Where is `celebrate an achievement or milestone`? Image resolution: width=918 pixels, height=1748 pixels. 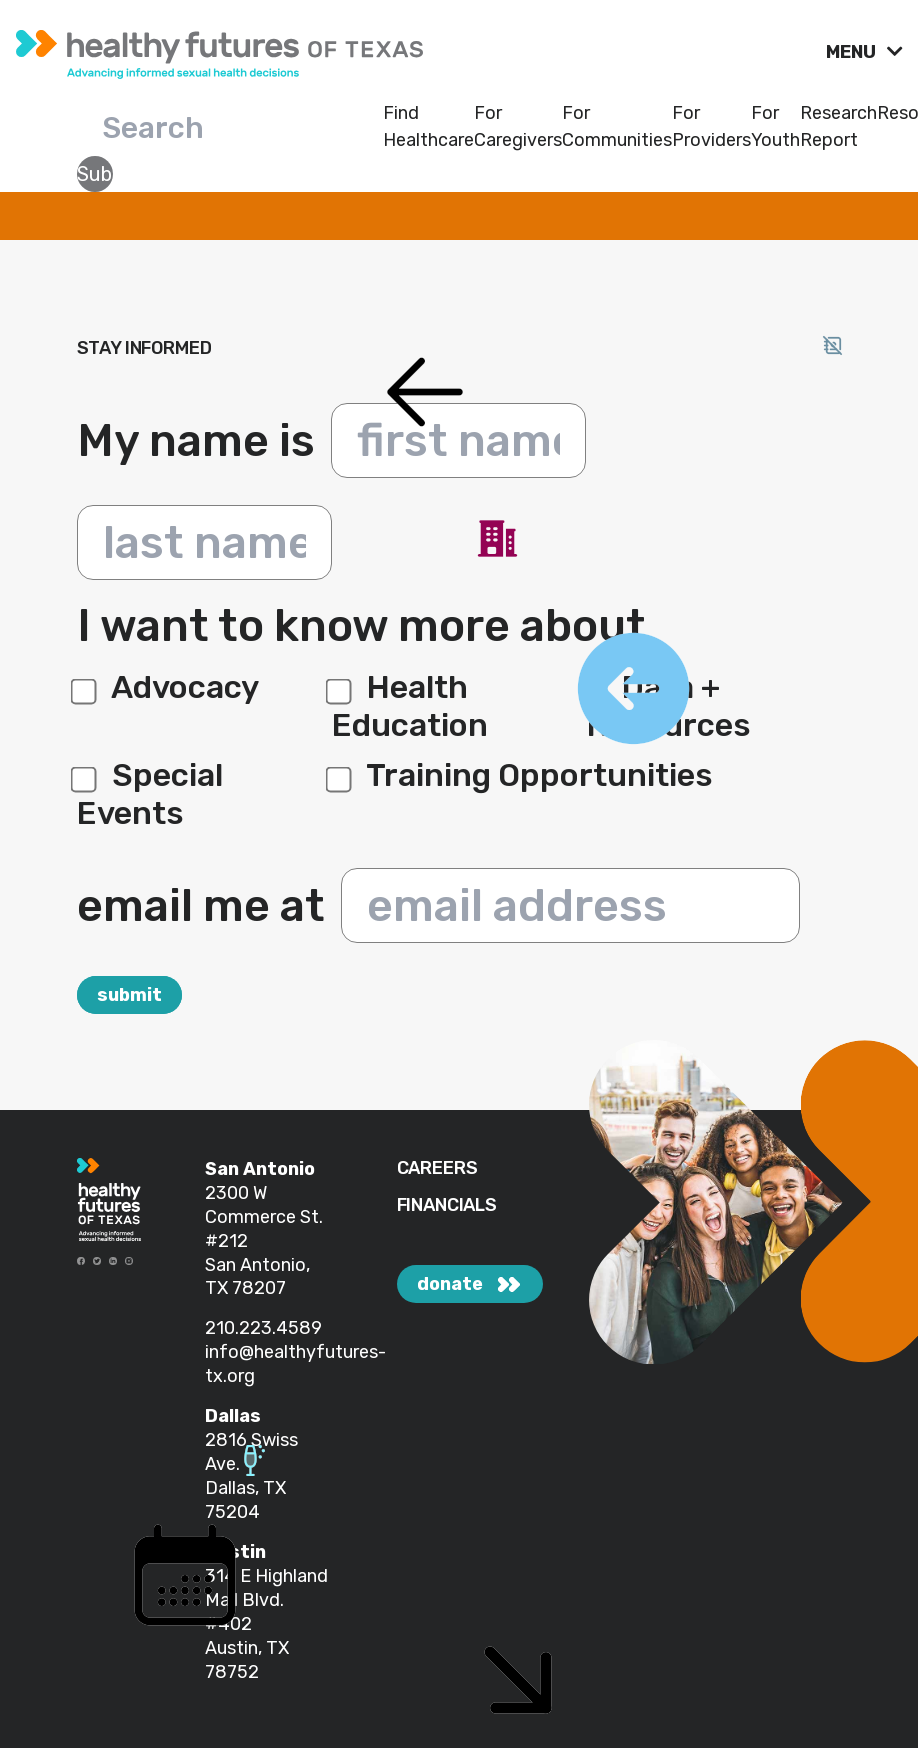
celebrate an achievement or milestone is located at coordinates (251, 1460).